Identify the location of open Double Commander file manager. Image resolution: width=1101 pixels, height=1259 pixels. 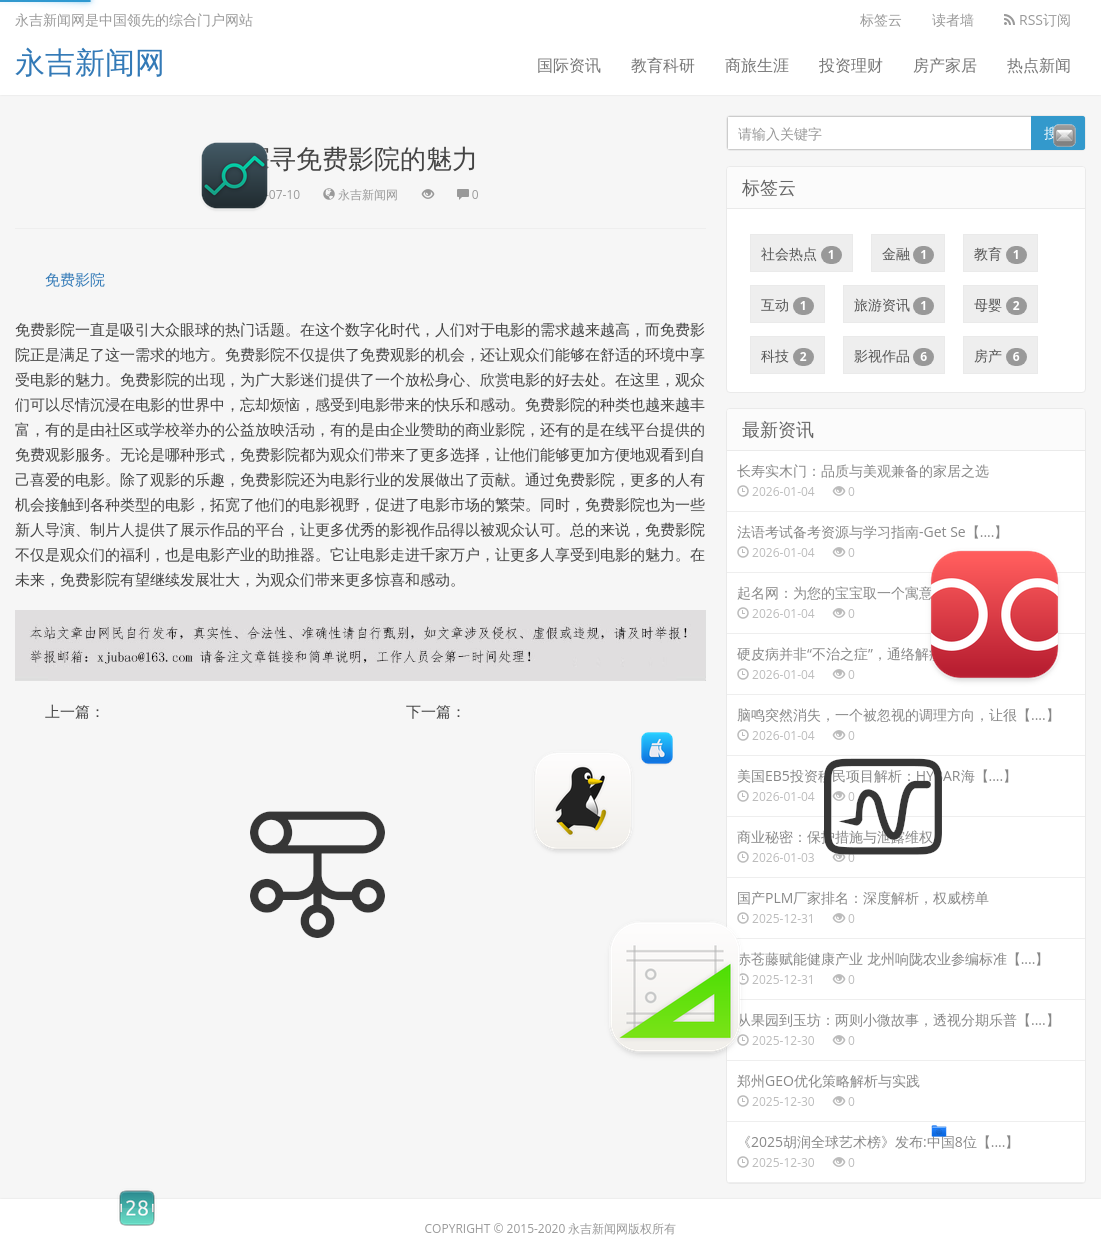
(994, 614).